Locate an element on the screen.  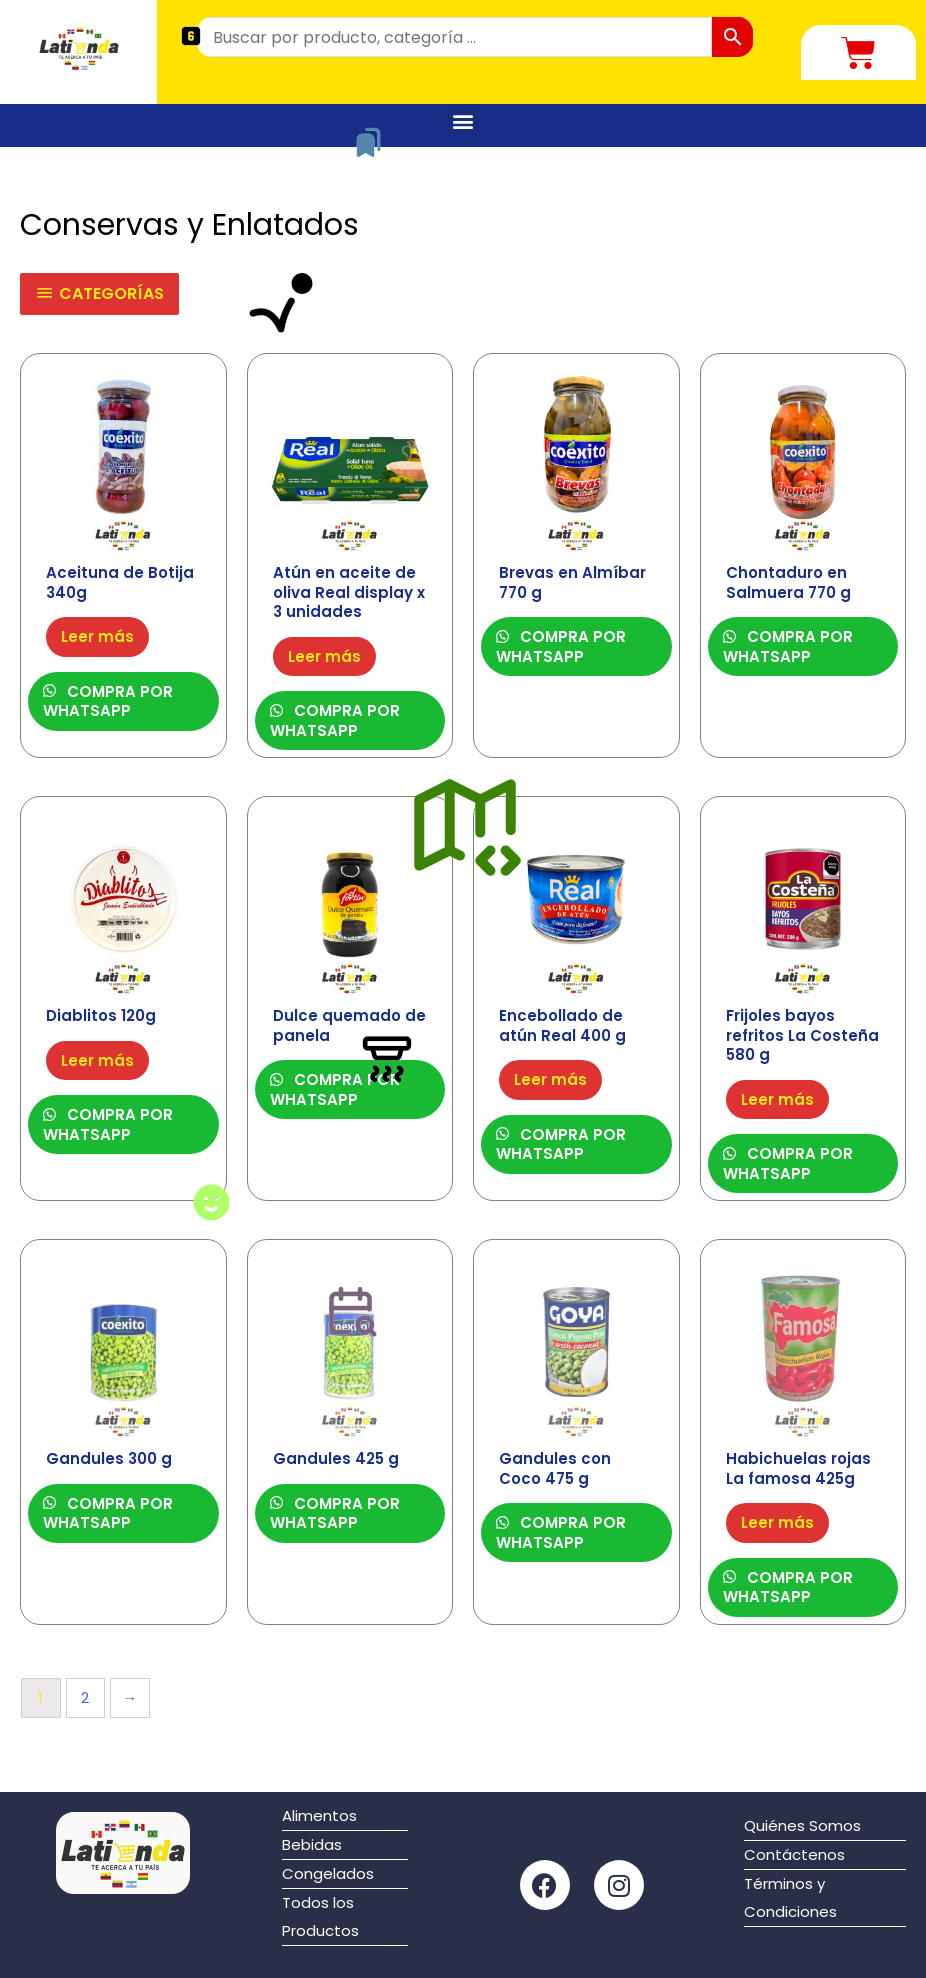
search for events or dates in your calendar is located at coordinates (350, 1310).